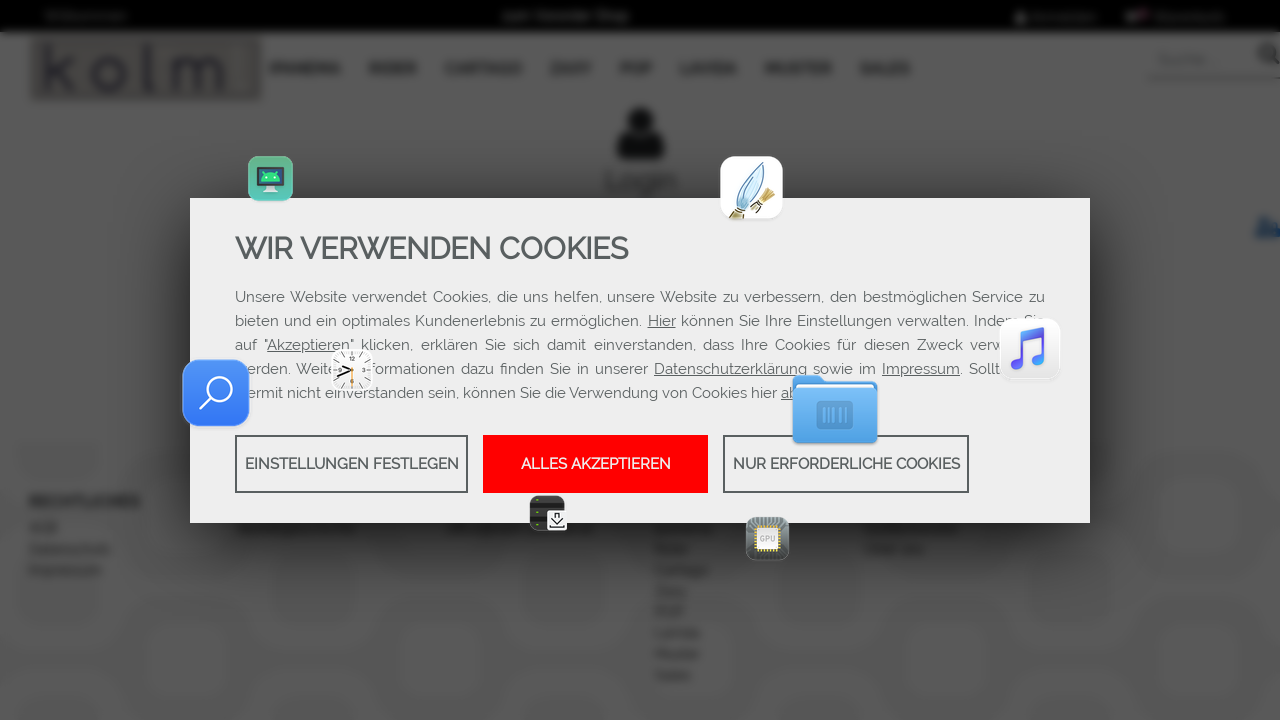 This screenshot has width=1280, height=720. Describe the element at coordinates (1030, 349) in the screenshot. I see `open cantata music player` at that location.